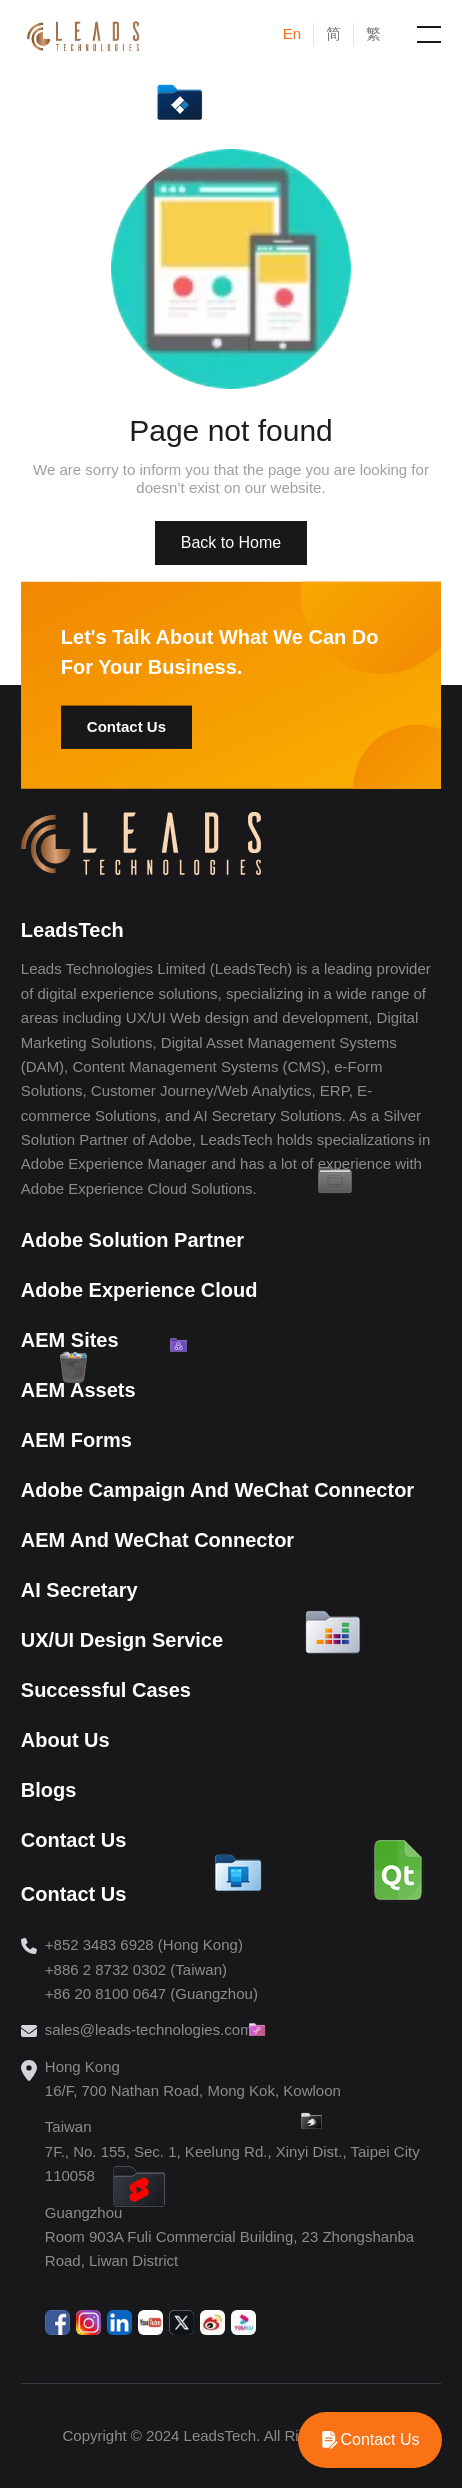 The width and height of the screenshot is (462, 2488). What do you see at coordinates (178, 1345) in the screenshot?
I see `folder containing redux state management files` at bounding box center [178, 1345].